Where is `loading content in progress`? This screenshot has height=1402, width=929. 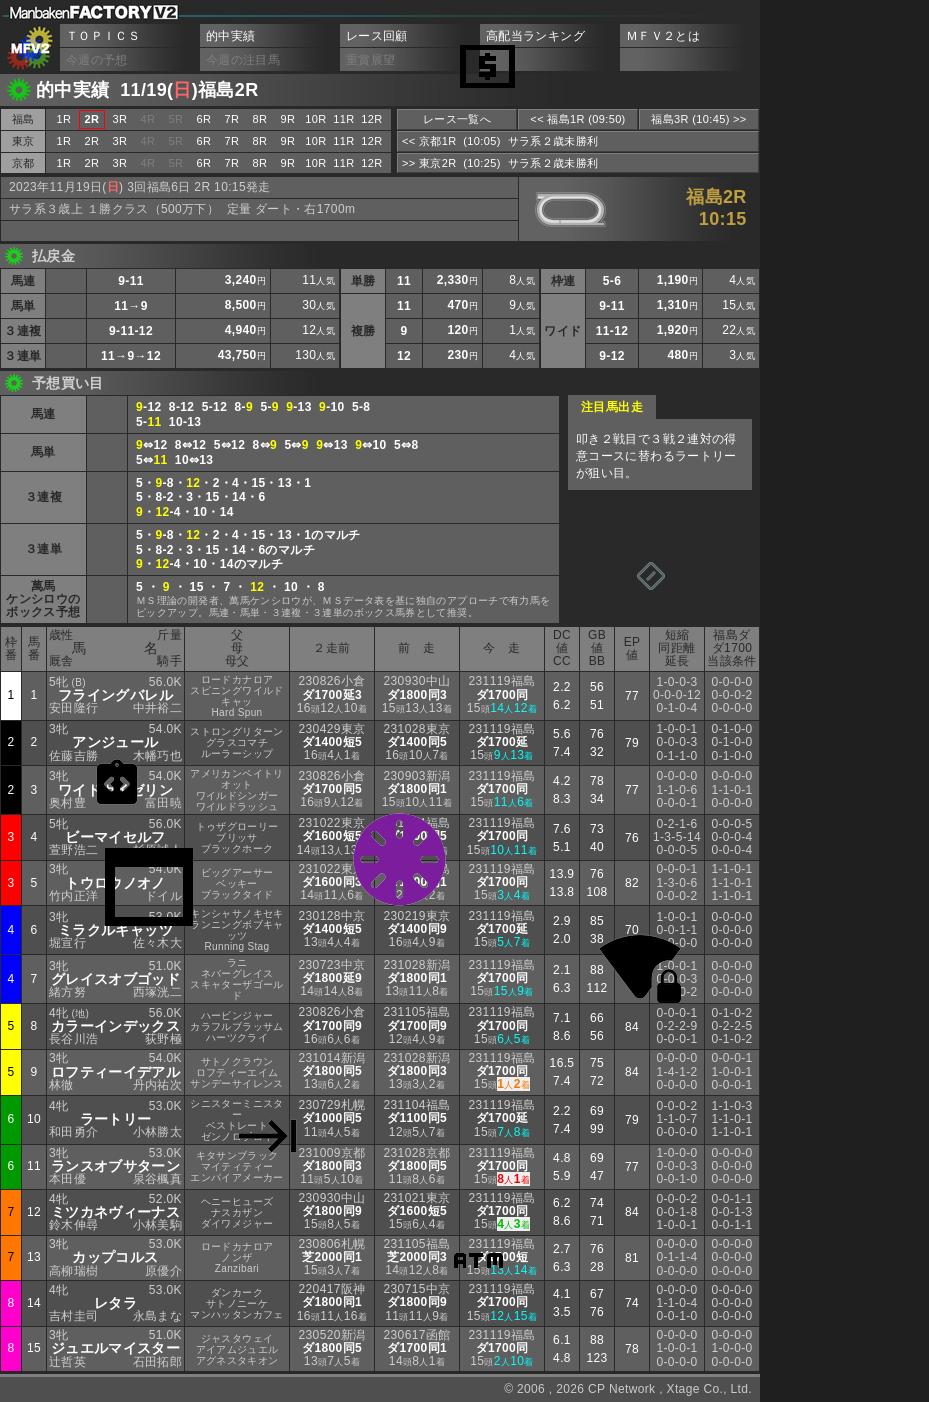
loading content in progress is located at coordinates (399, 859).